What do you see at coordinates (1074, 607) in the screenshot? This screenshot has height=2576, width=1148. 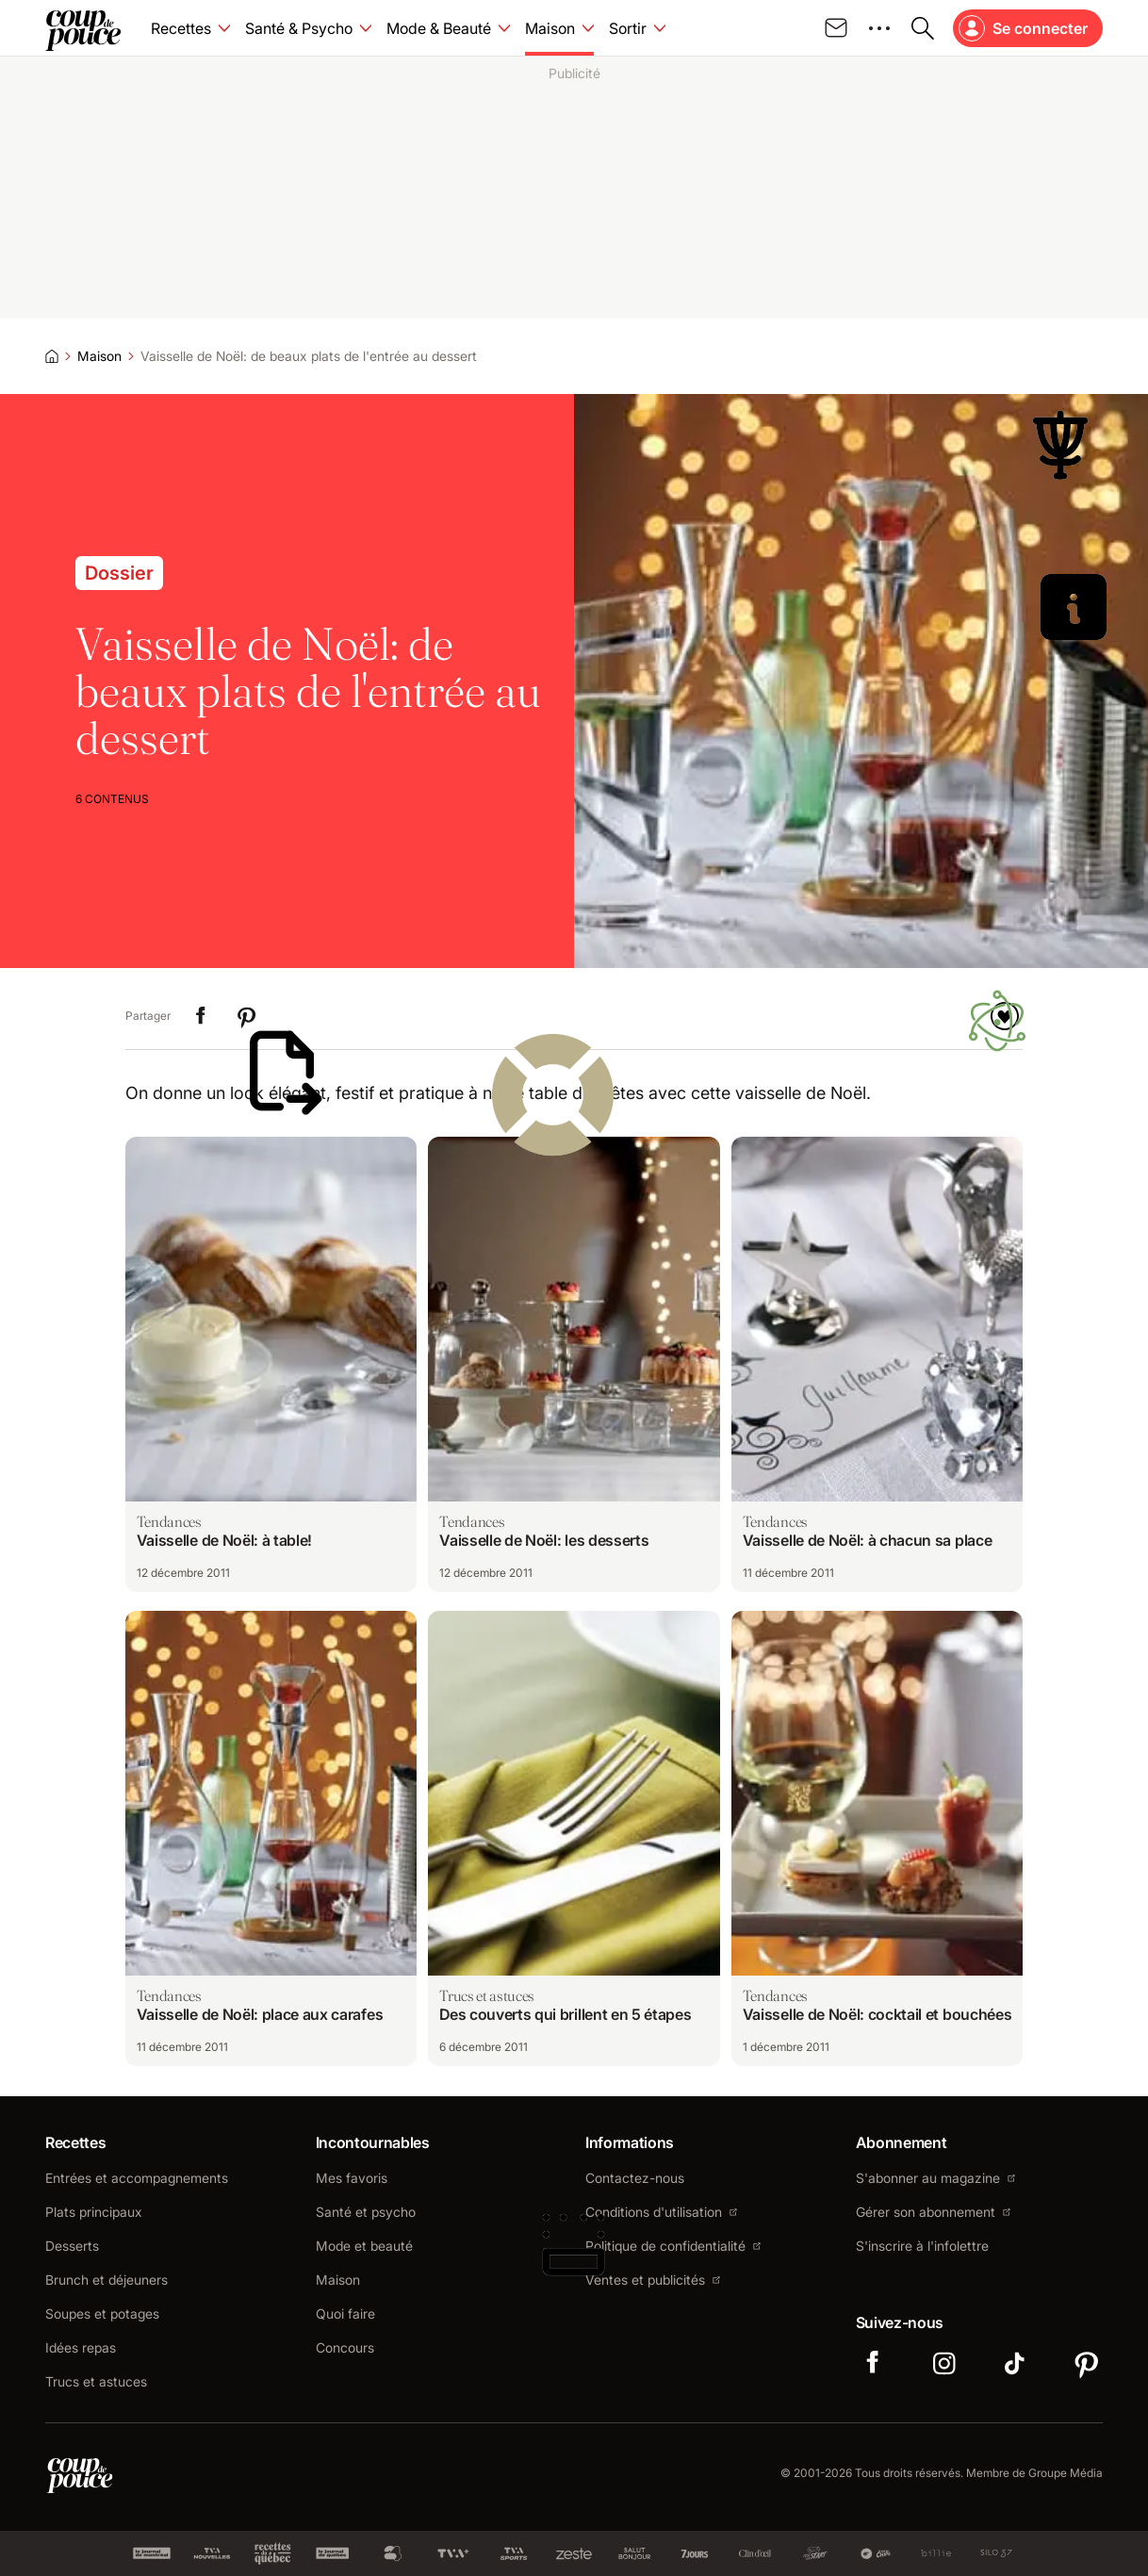 I see `view more information or details` at bounding box center [1074, 607].